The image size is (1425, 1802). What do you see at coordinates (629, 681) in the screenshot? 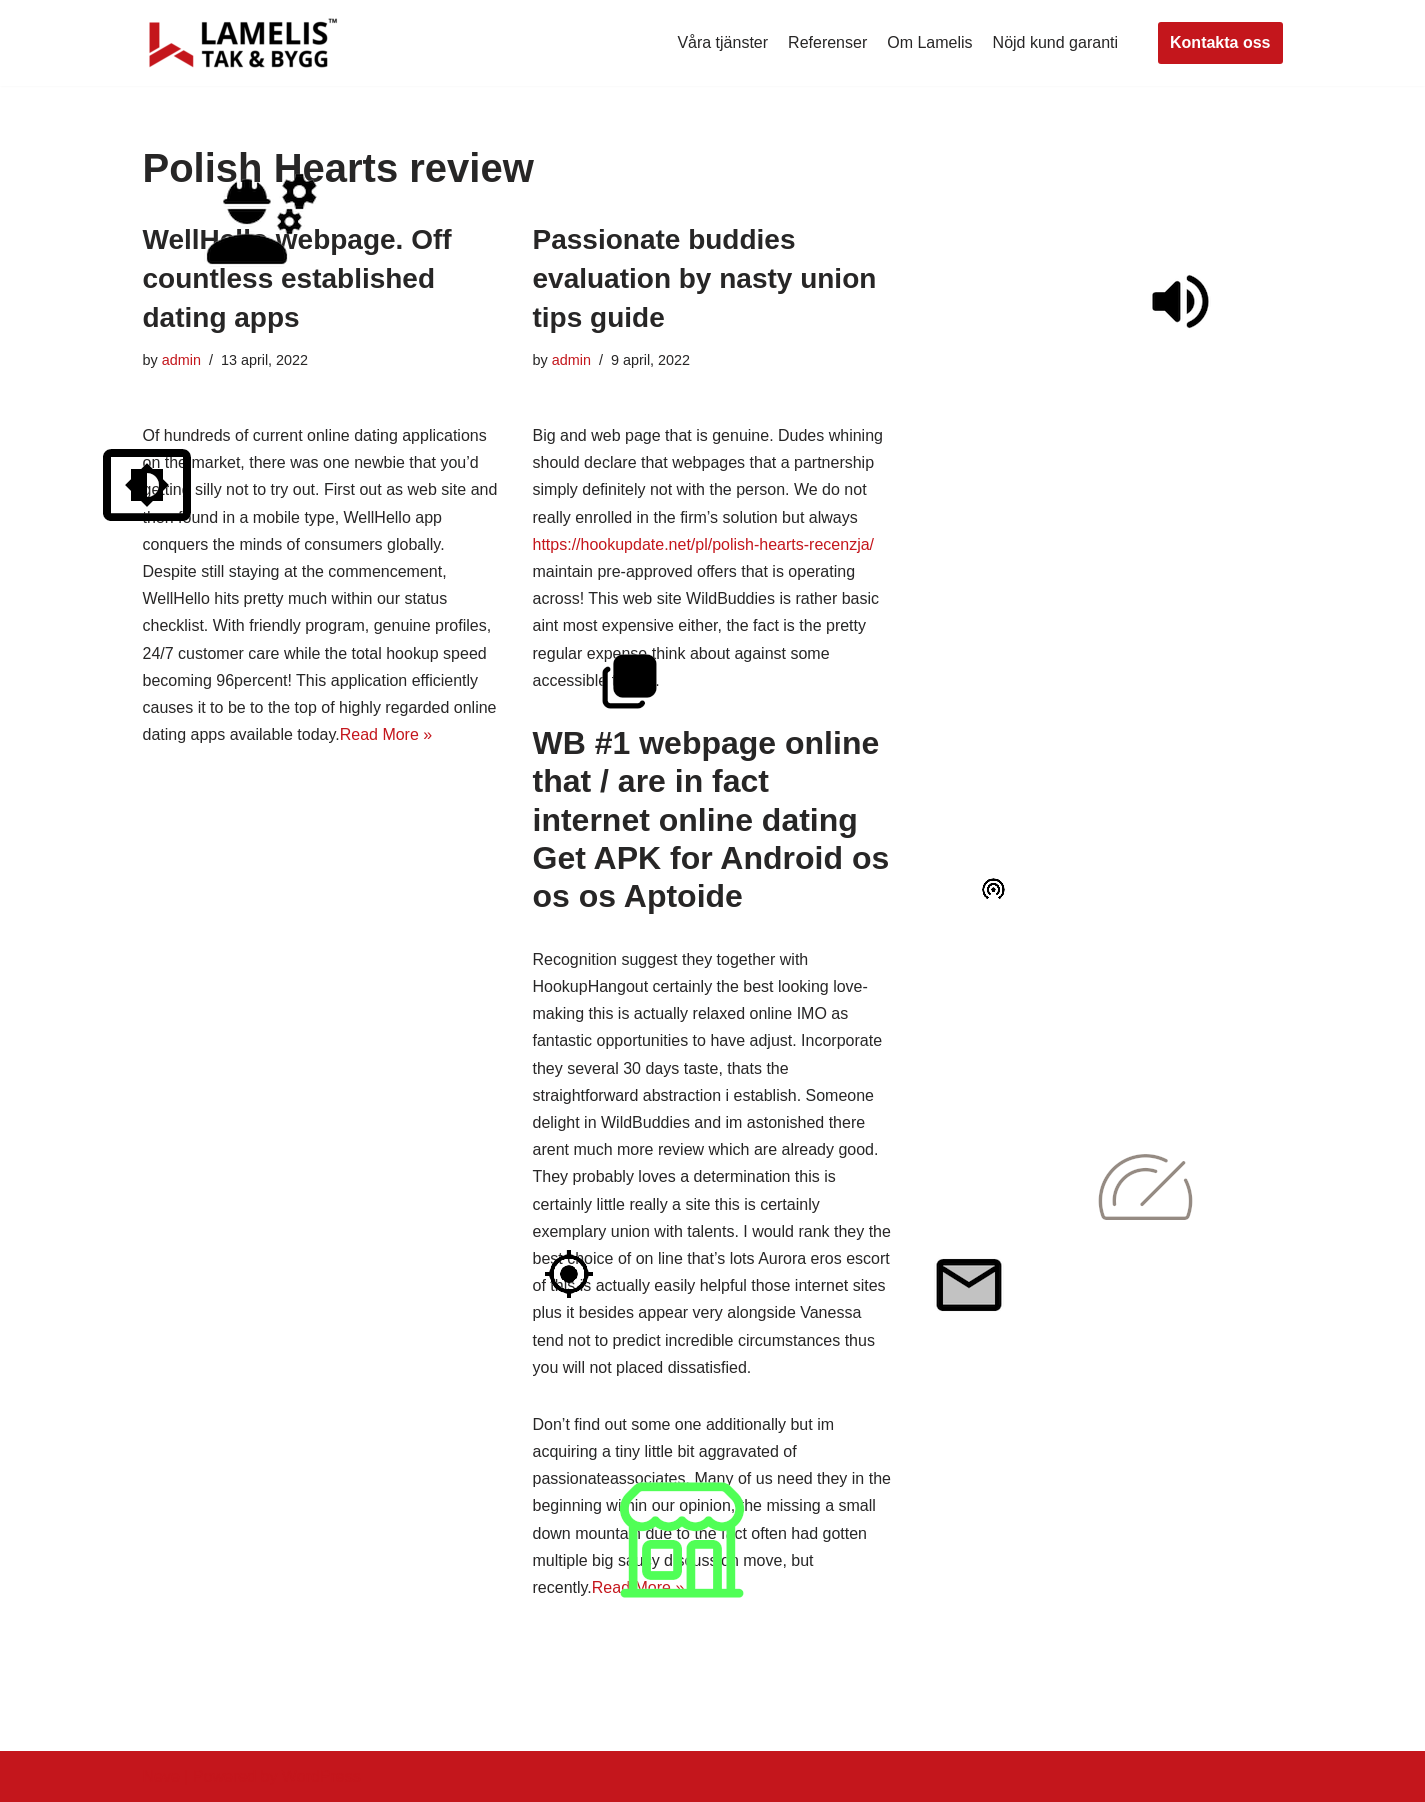
I see `view multiple items or collections` at bounding box center [629, 681].